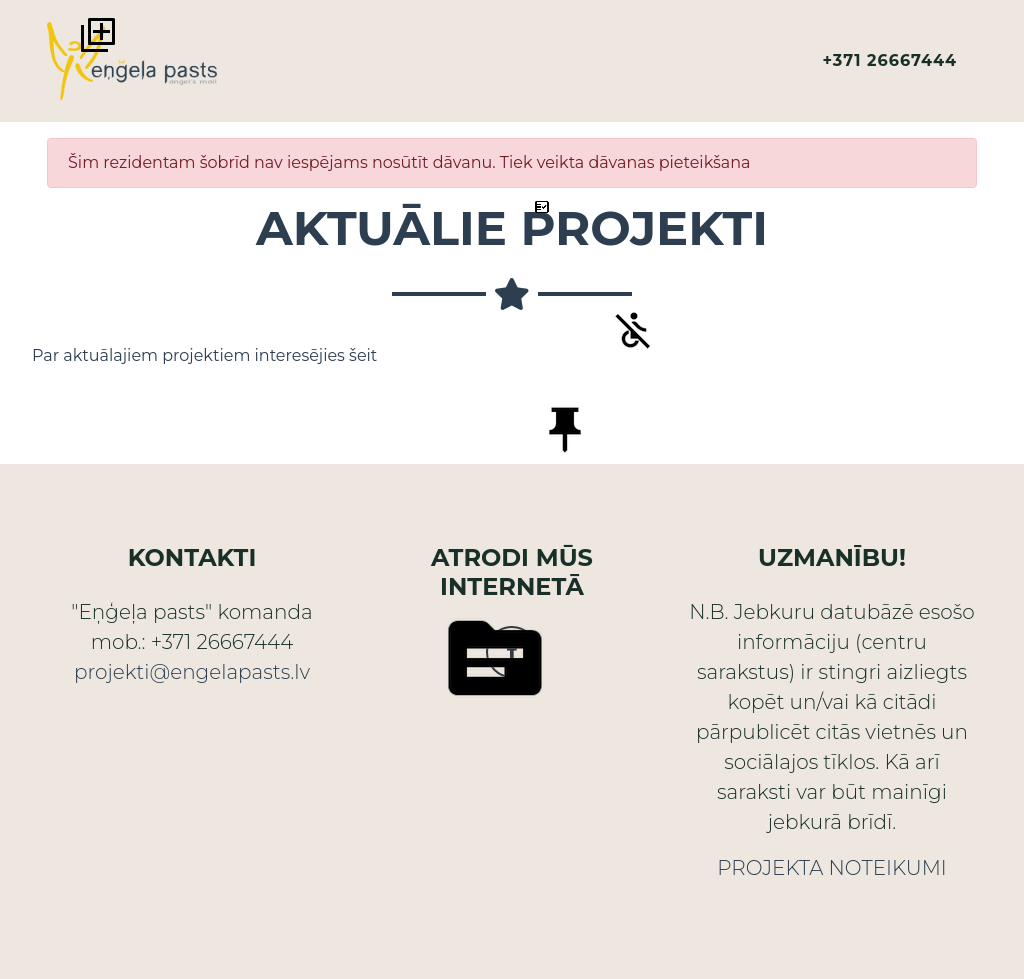 The width and height of the screenshot is (1024, 979). Describe the element at coordinates (634, 330) in the screenshot. I see `indicates location is not wheelchair accessible` at that location.